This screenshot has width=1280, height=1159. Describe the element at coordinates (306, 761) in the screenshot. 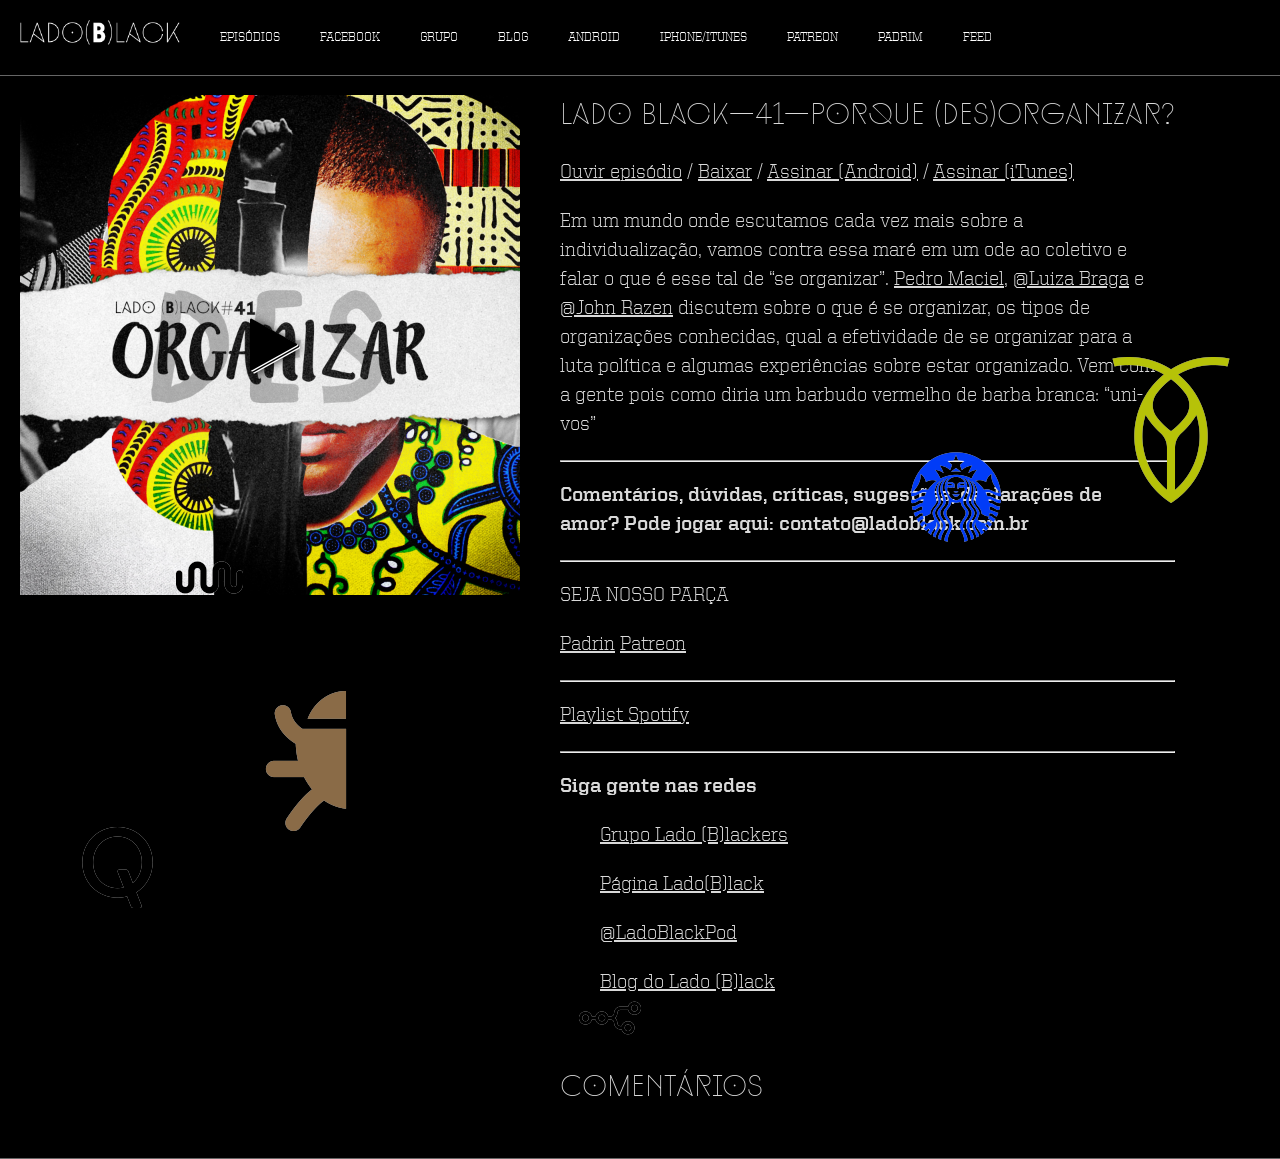

I see `open bug bounty platform logo` at that location.